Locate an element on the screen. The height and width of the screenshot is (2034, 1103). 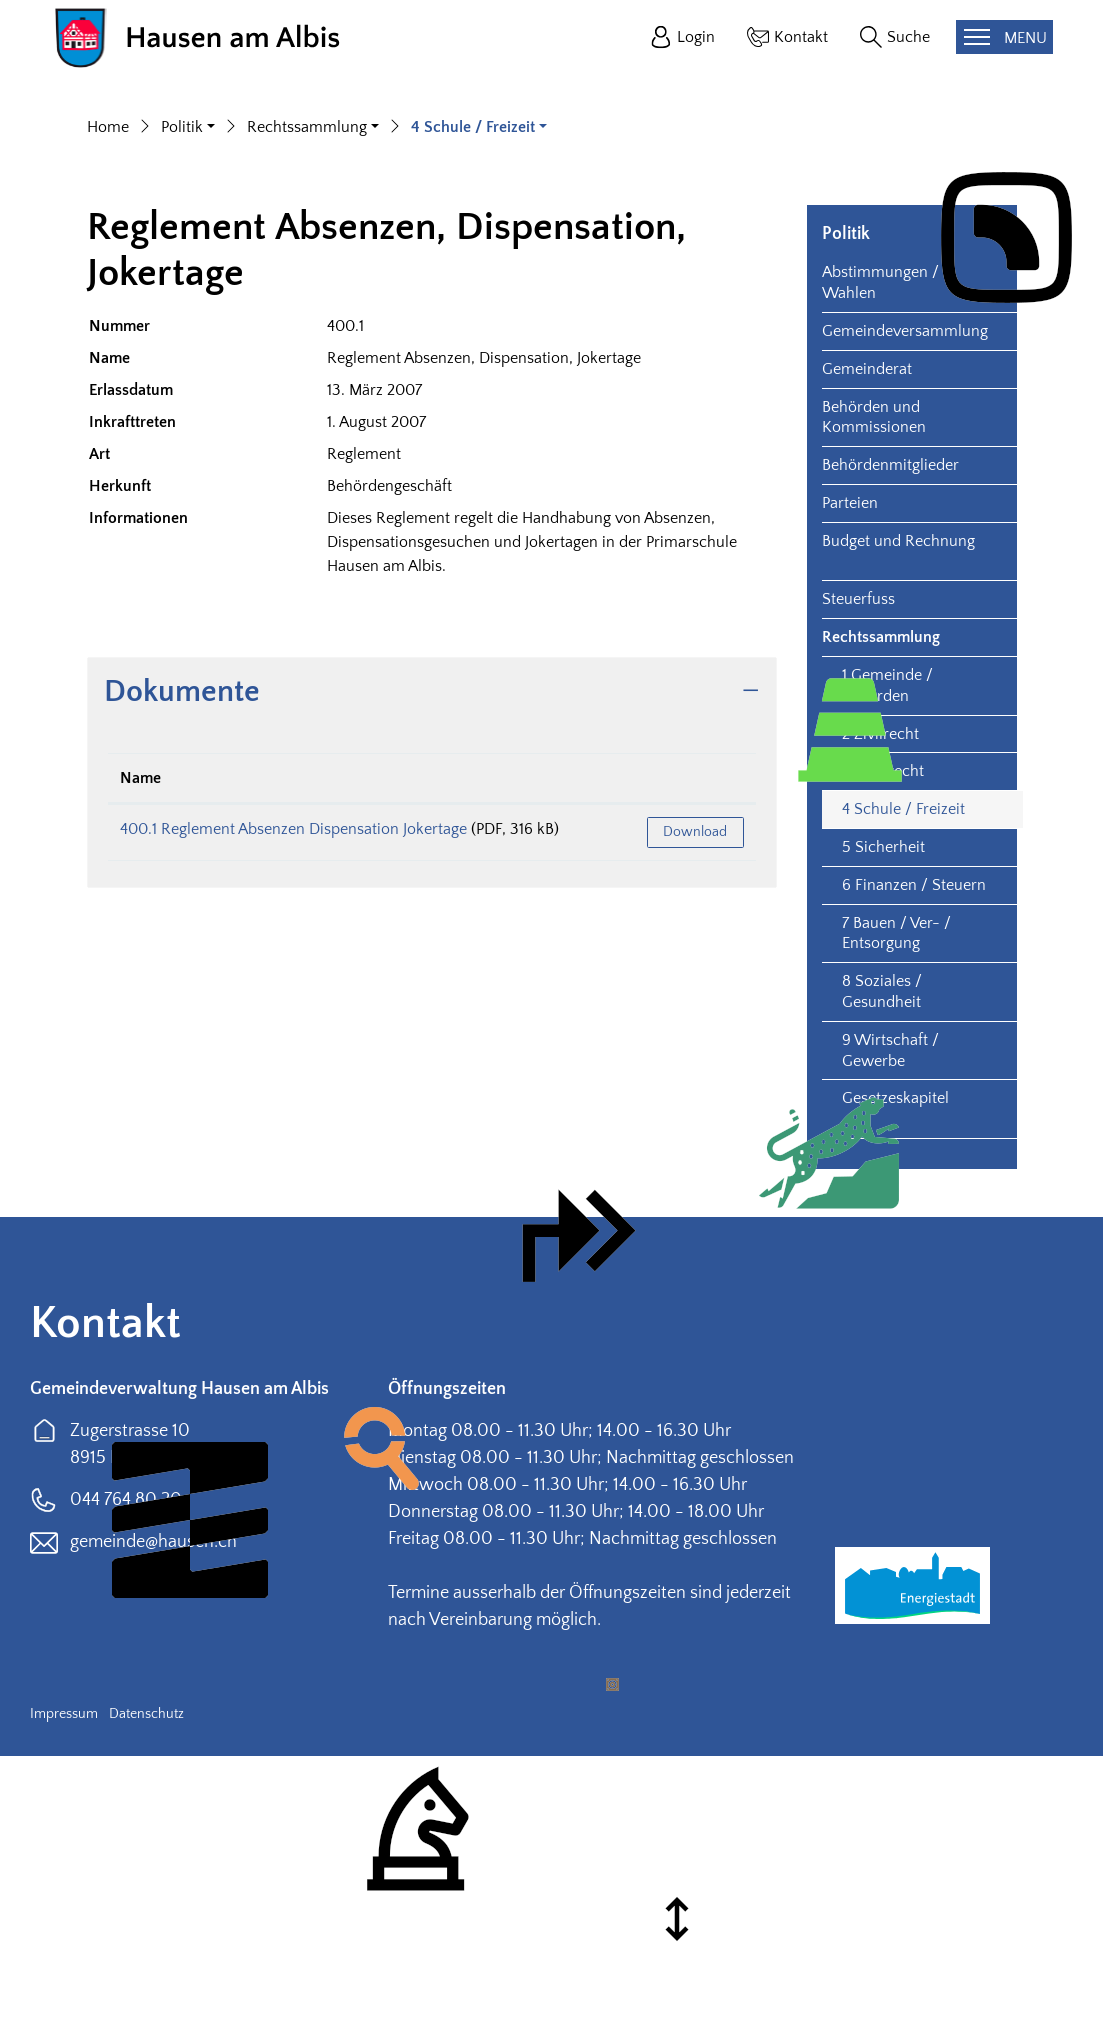
navigate to RocksDB documentation or resources is located at coordinates (829, 1153).